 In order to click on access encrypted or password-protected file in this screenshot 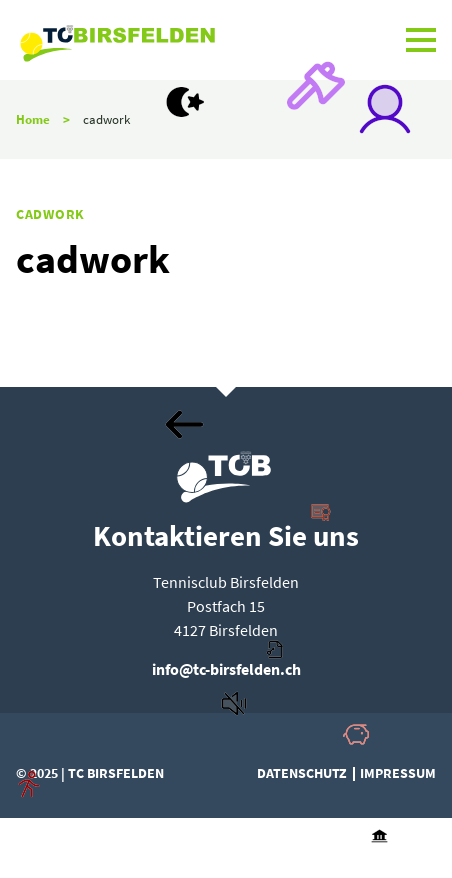, I will do `click(275, 649)`.